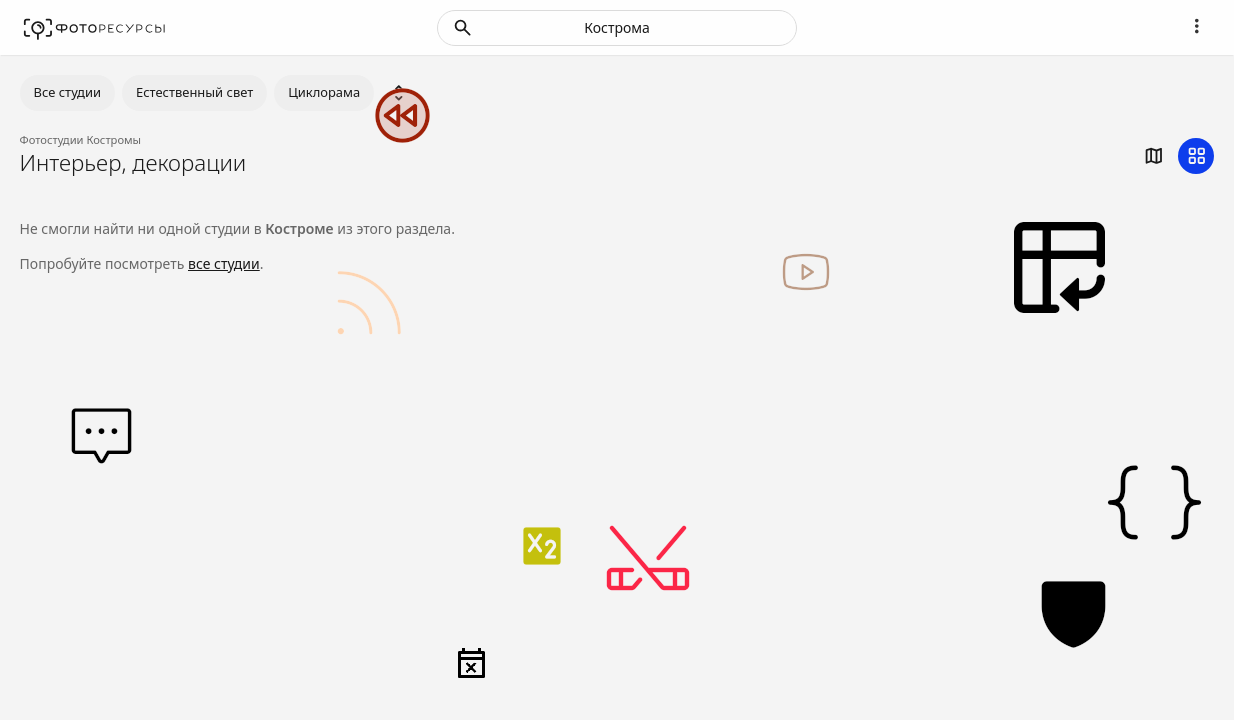 This screenshot has height=720, width=1234. What do you see at coordinates (101, 433) in the screenshot?
I see `open chat or messaging` at bounding box center [101, 433].